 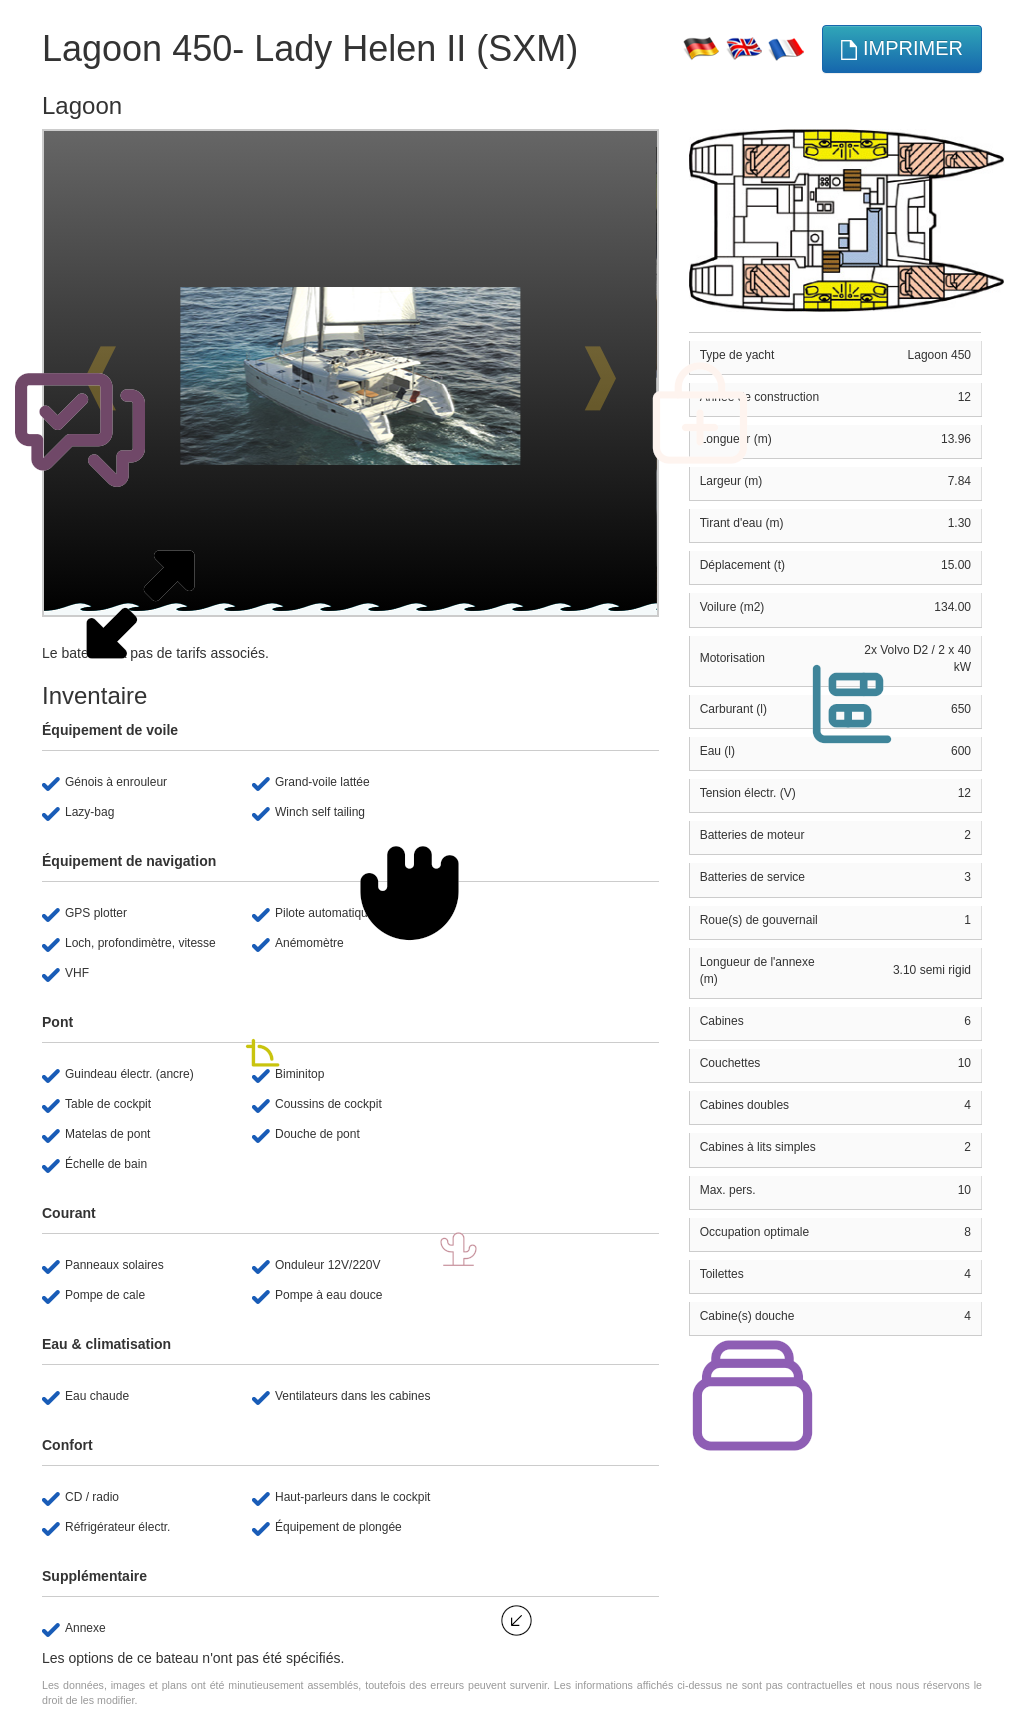 What do you see at coordinates (80, 430) in the screenshot?
I see `indicates a discussion thread has been closed` at bounding box center [80, 430].